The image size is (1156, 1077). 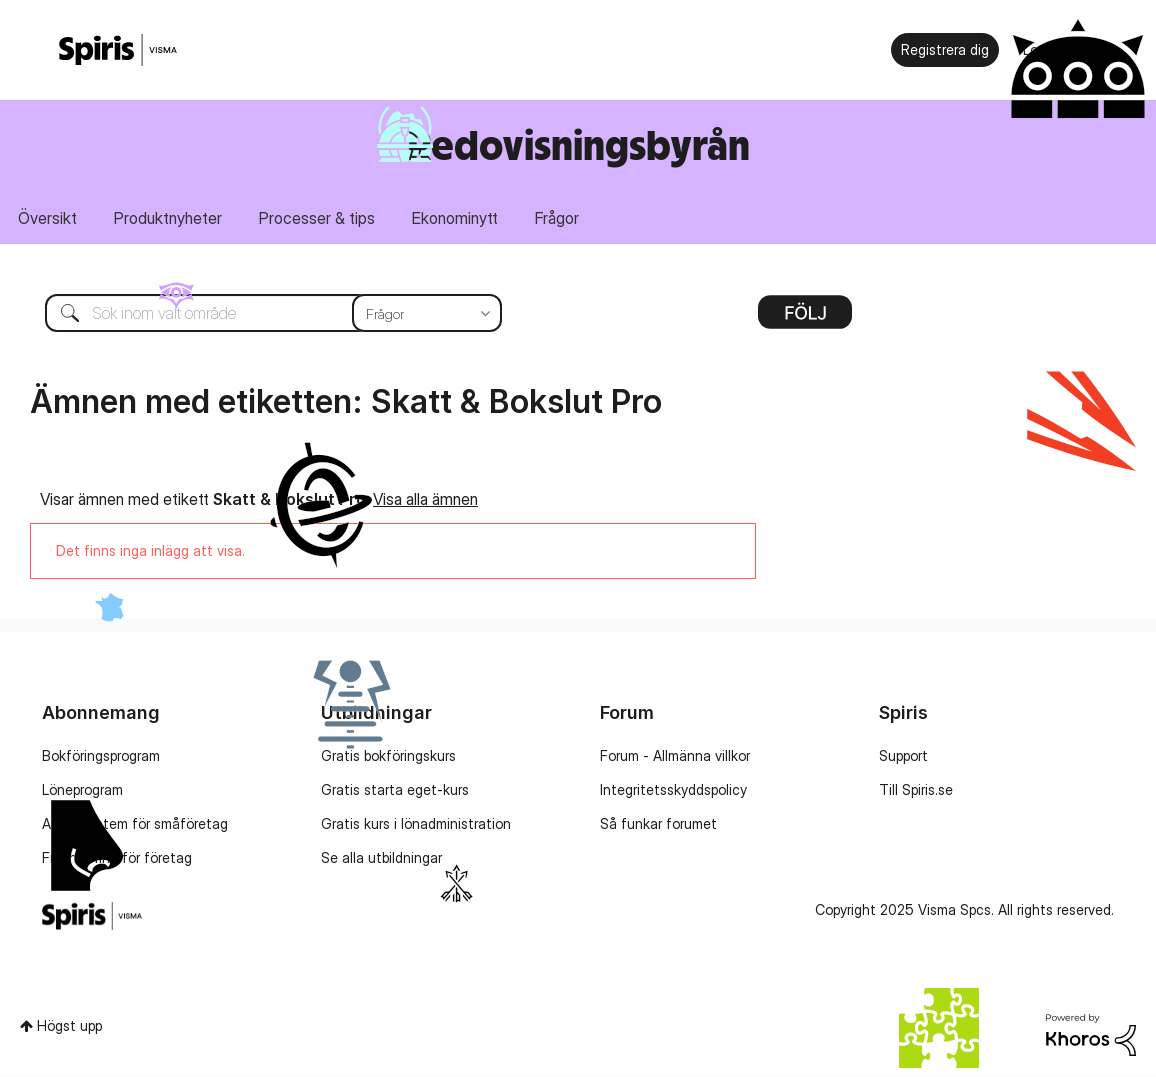 What do you see at coordinates (1078, 75) in the screenshot?
I see `select gaul or celtic warrior class` at bounding box center [1078, 75].